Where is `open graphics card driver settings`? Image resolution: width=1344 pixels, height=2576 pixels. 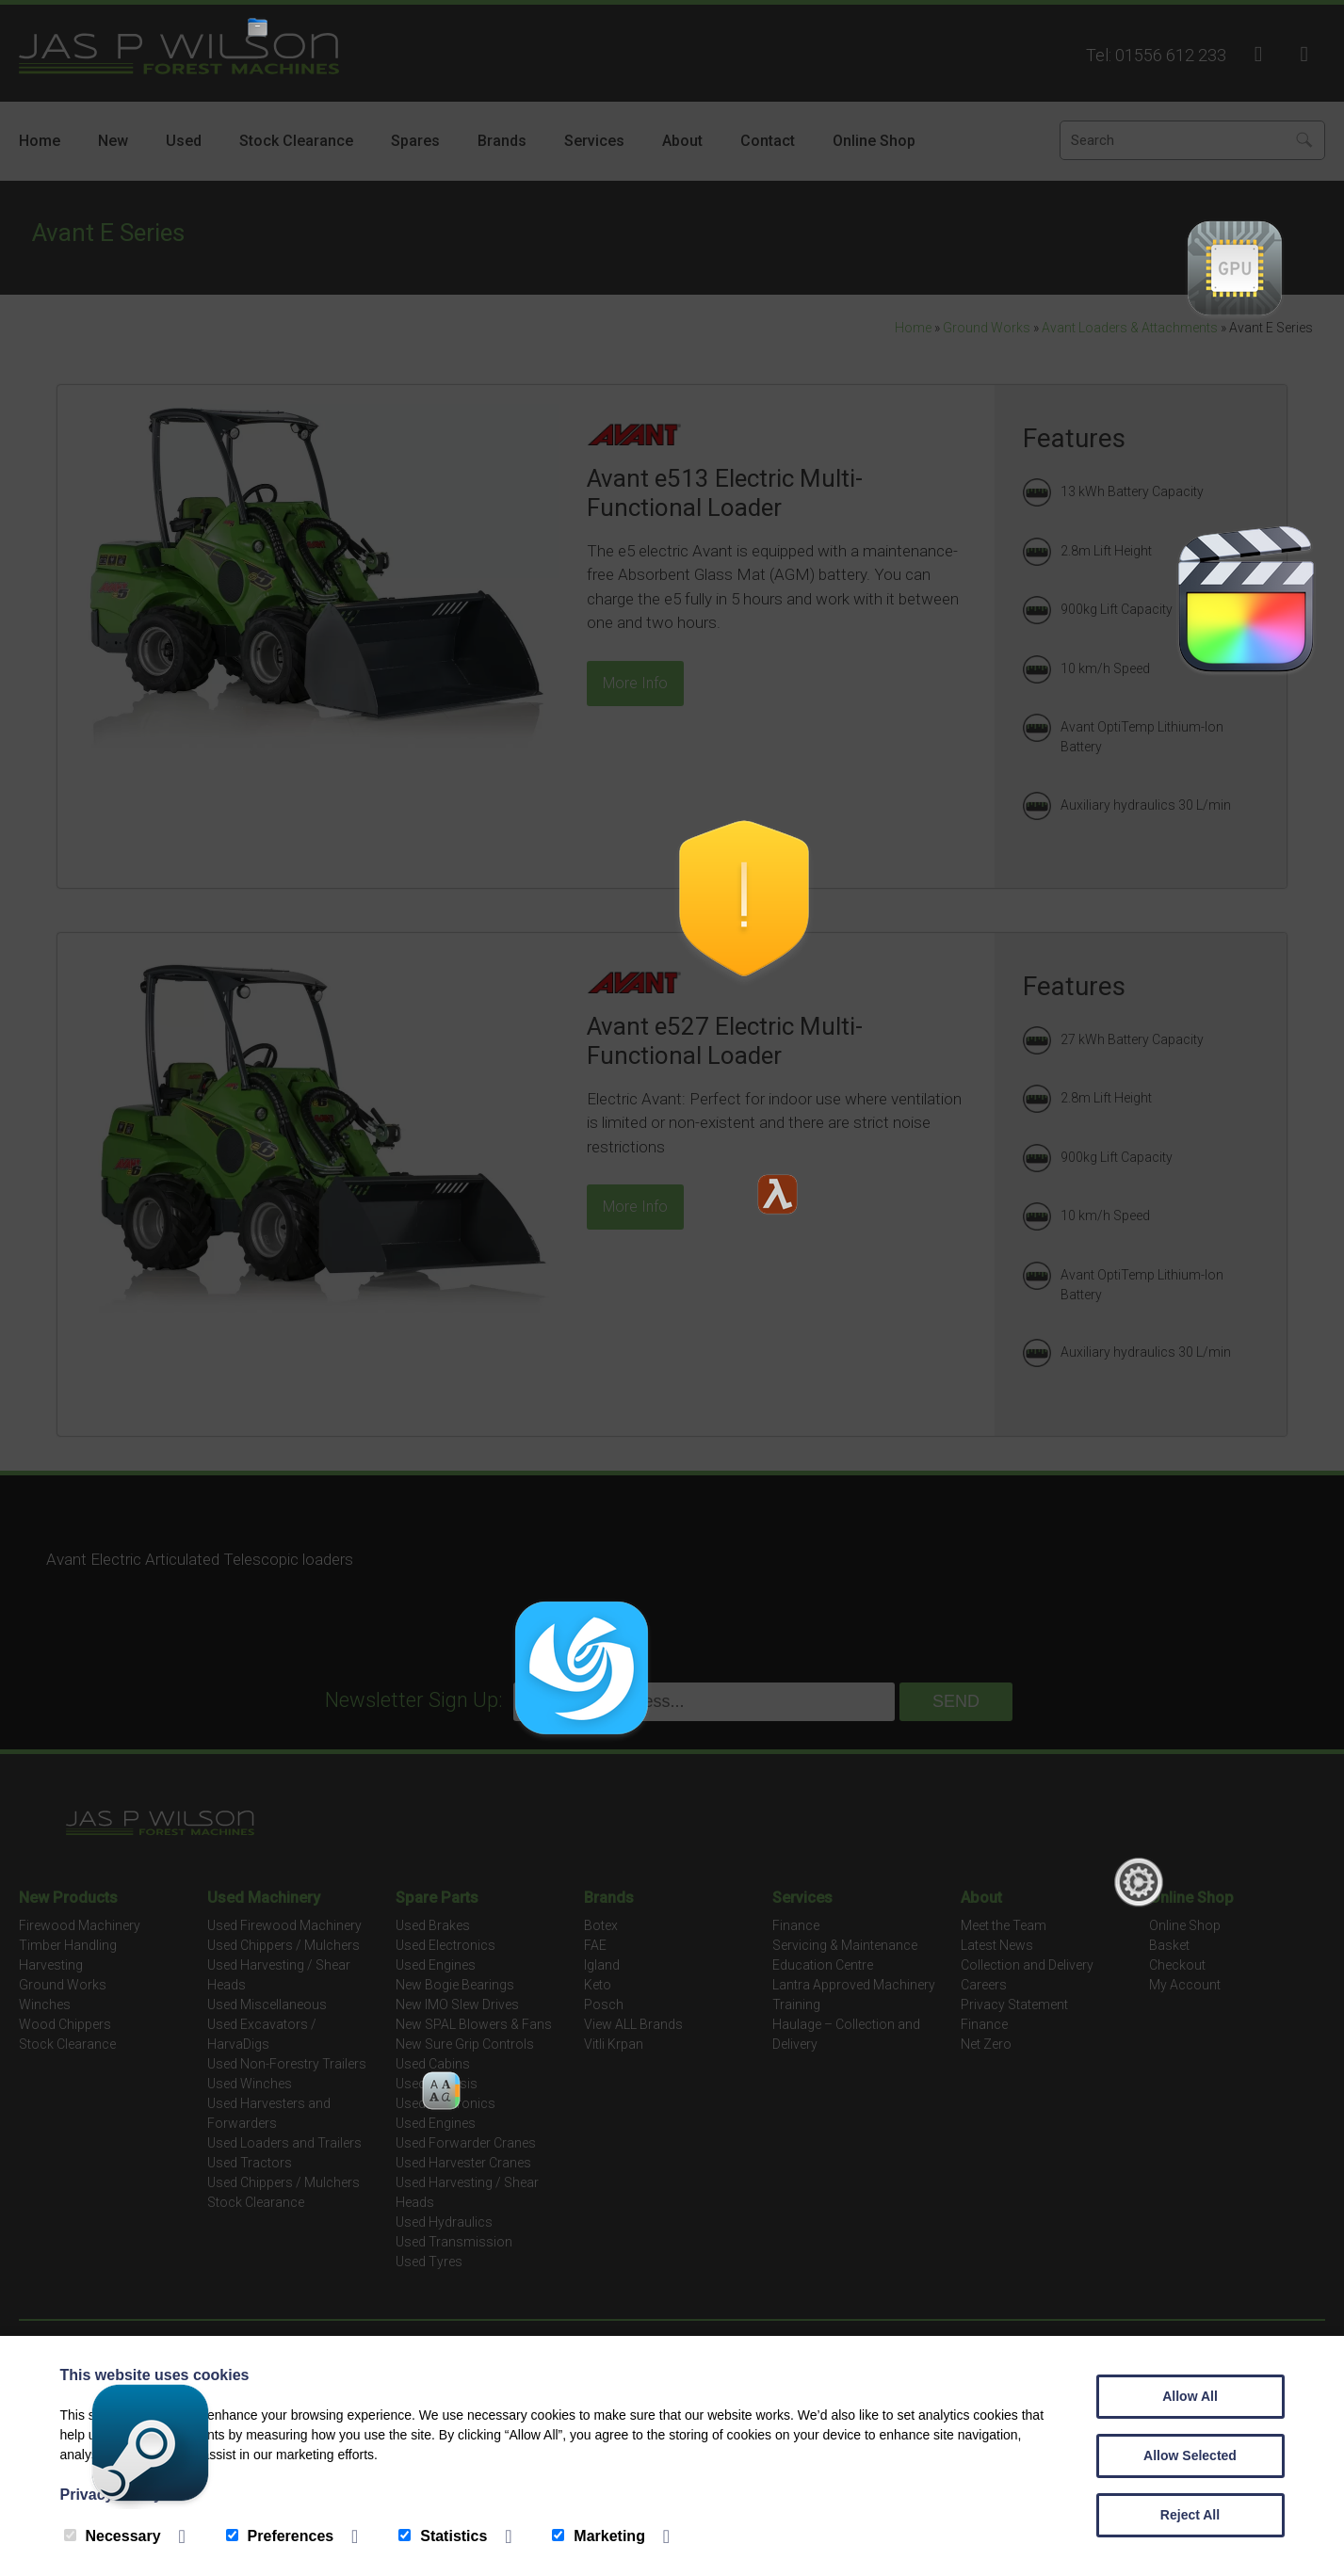 open graphics card driver settings is located at coordinates (1235, 268).